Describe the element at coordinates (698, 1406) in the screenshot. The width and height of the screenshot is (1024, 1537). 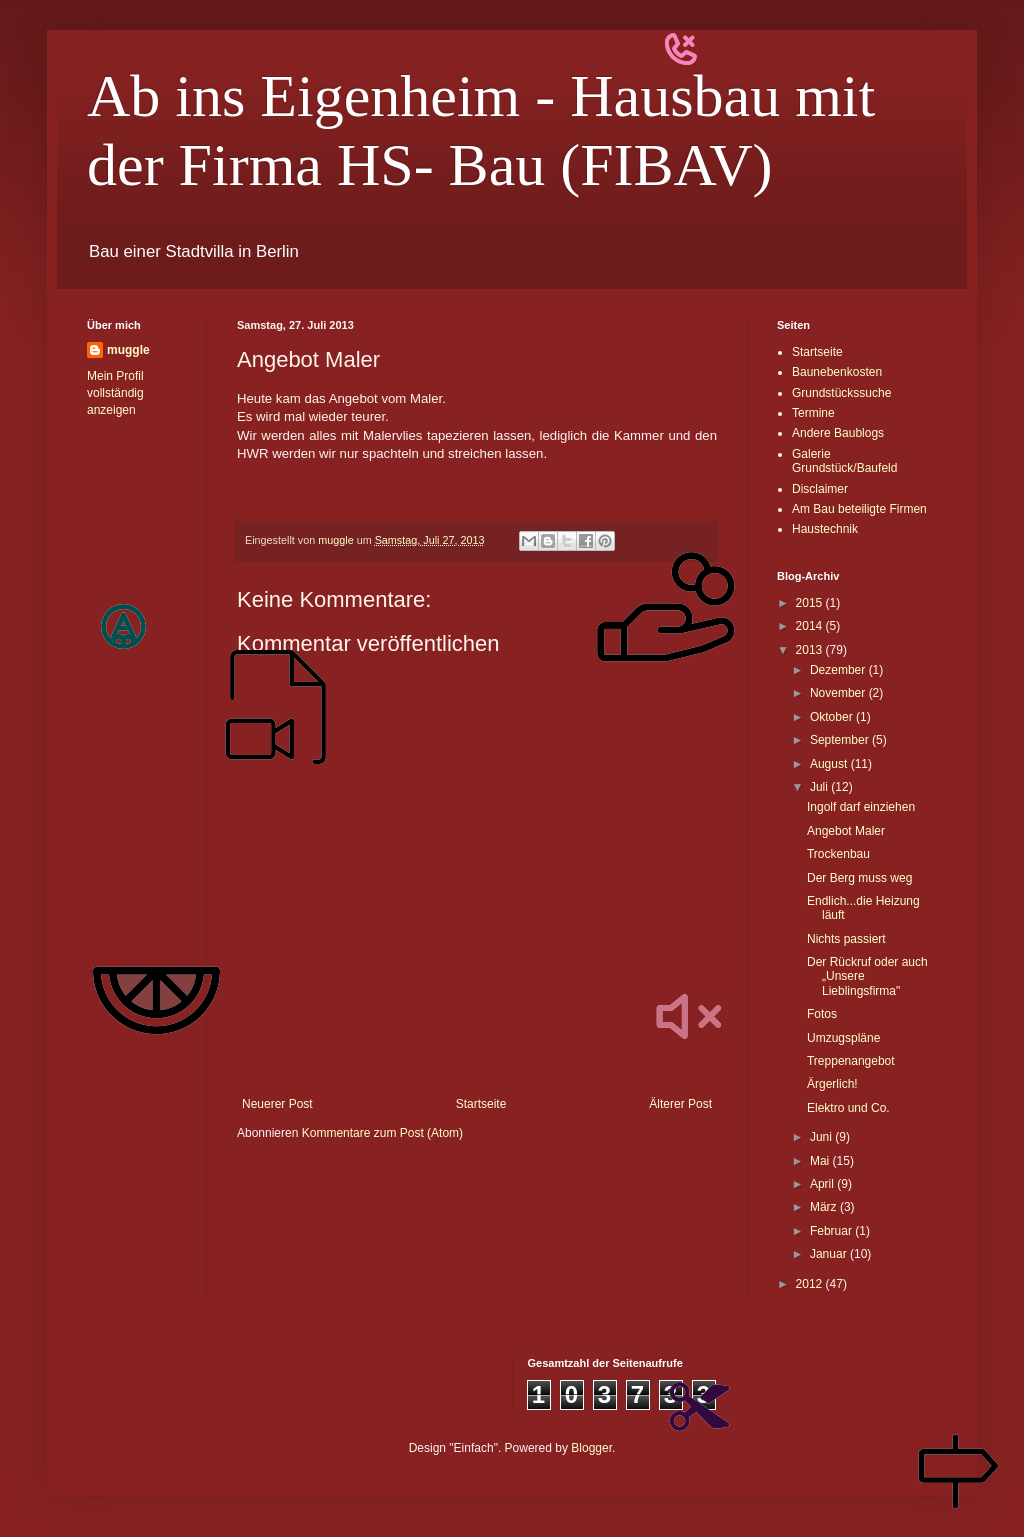
I see `cut selected content` at that location.